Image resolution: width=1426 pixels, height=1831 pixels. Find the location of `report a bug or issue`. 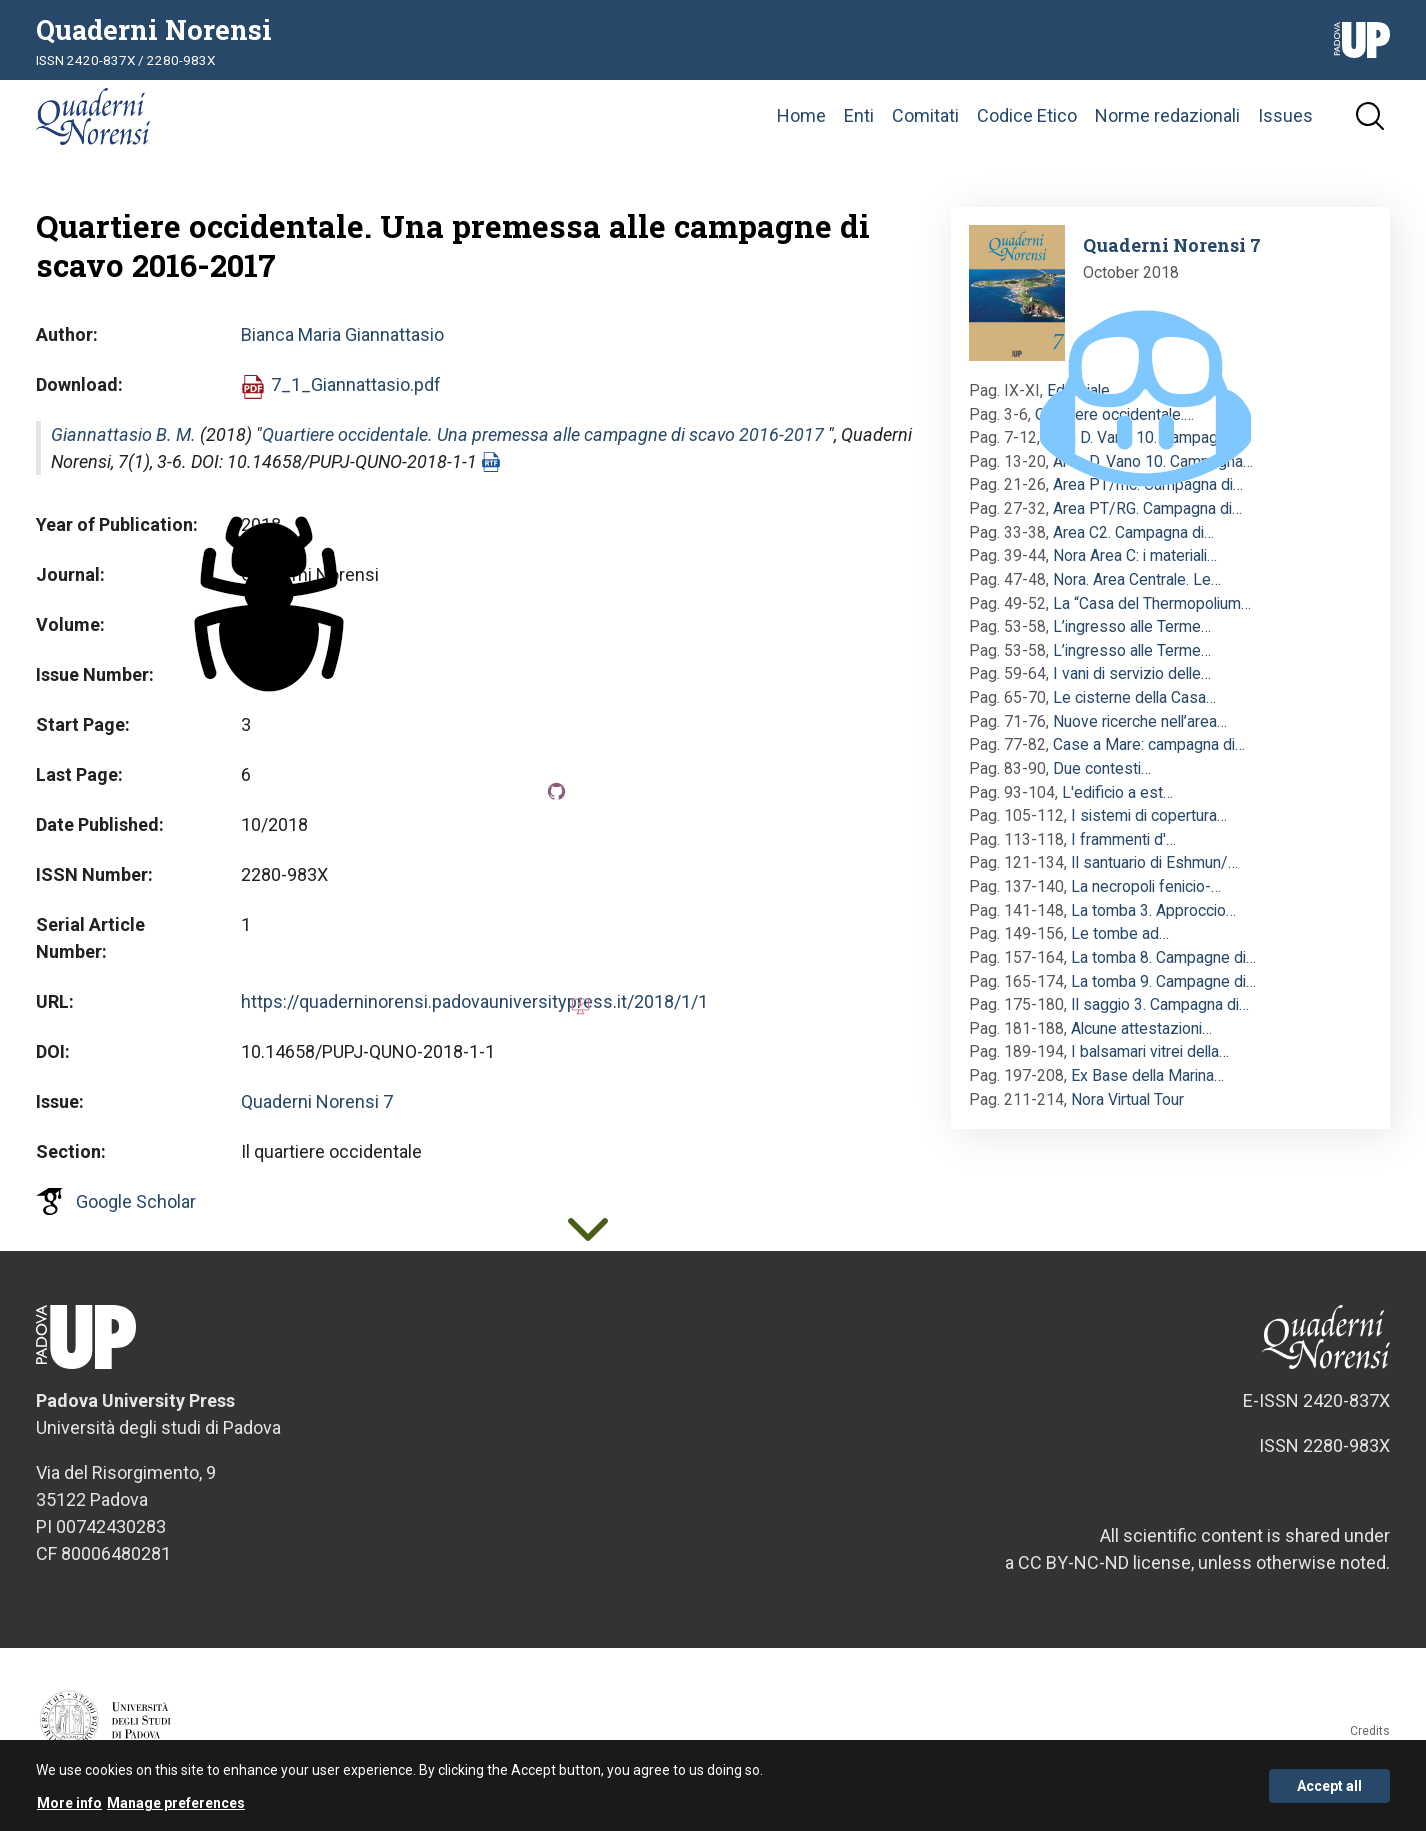

report a bug or issue is located at coordinates (269, 604).